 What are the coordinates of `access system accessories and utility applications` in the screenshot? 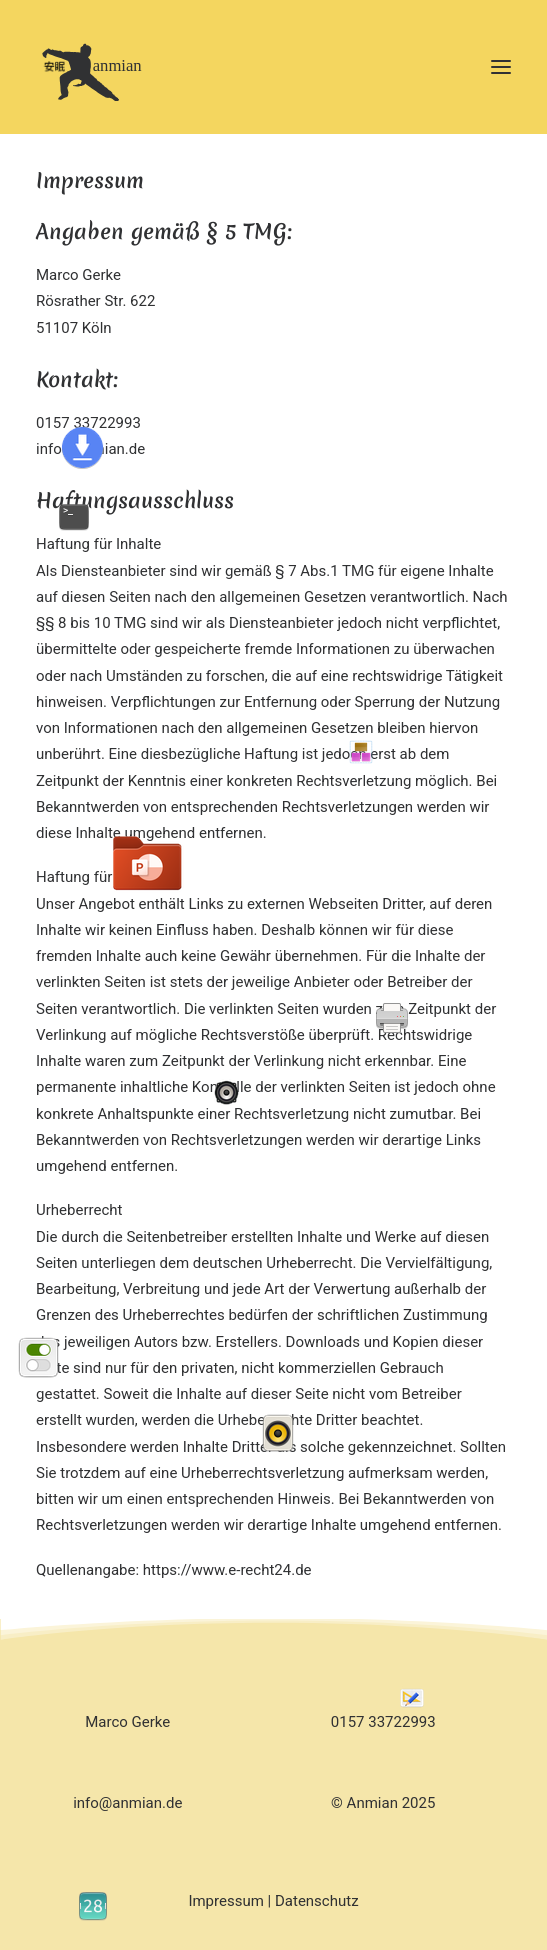 It's located at (412, 1698).